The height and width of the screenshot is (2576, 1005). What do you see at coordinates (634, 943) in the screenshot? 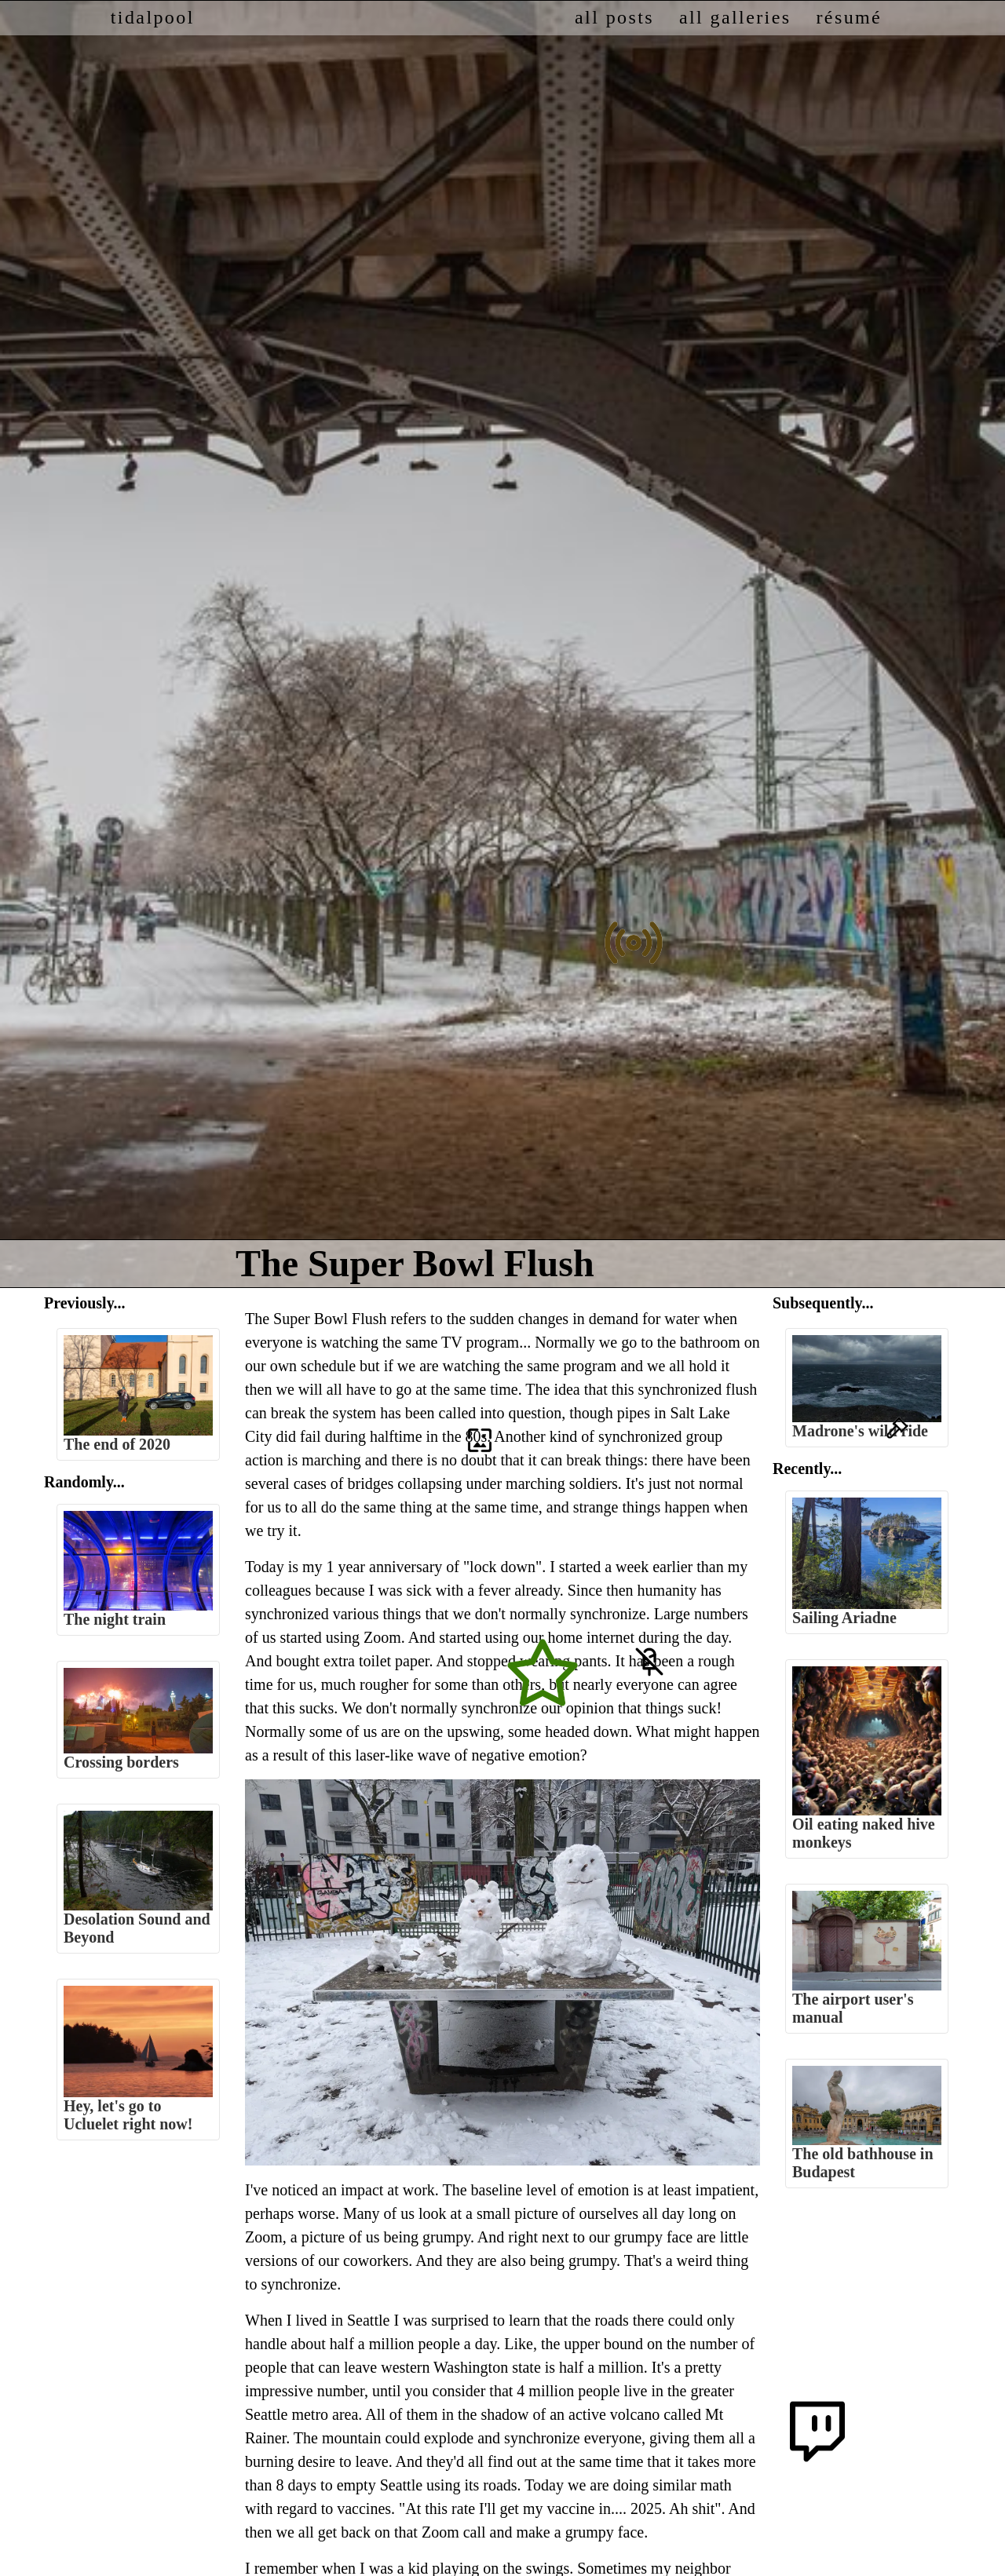
I see `access radio or audio streaming` at bounding box center [634, 943].